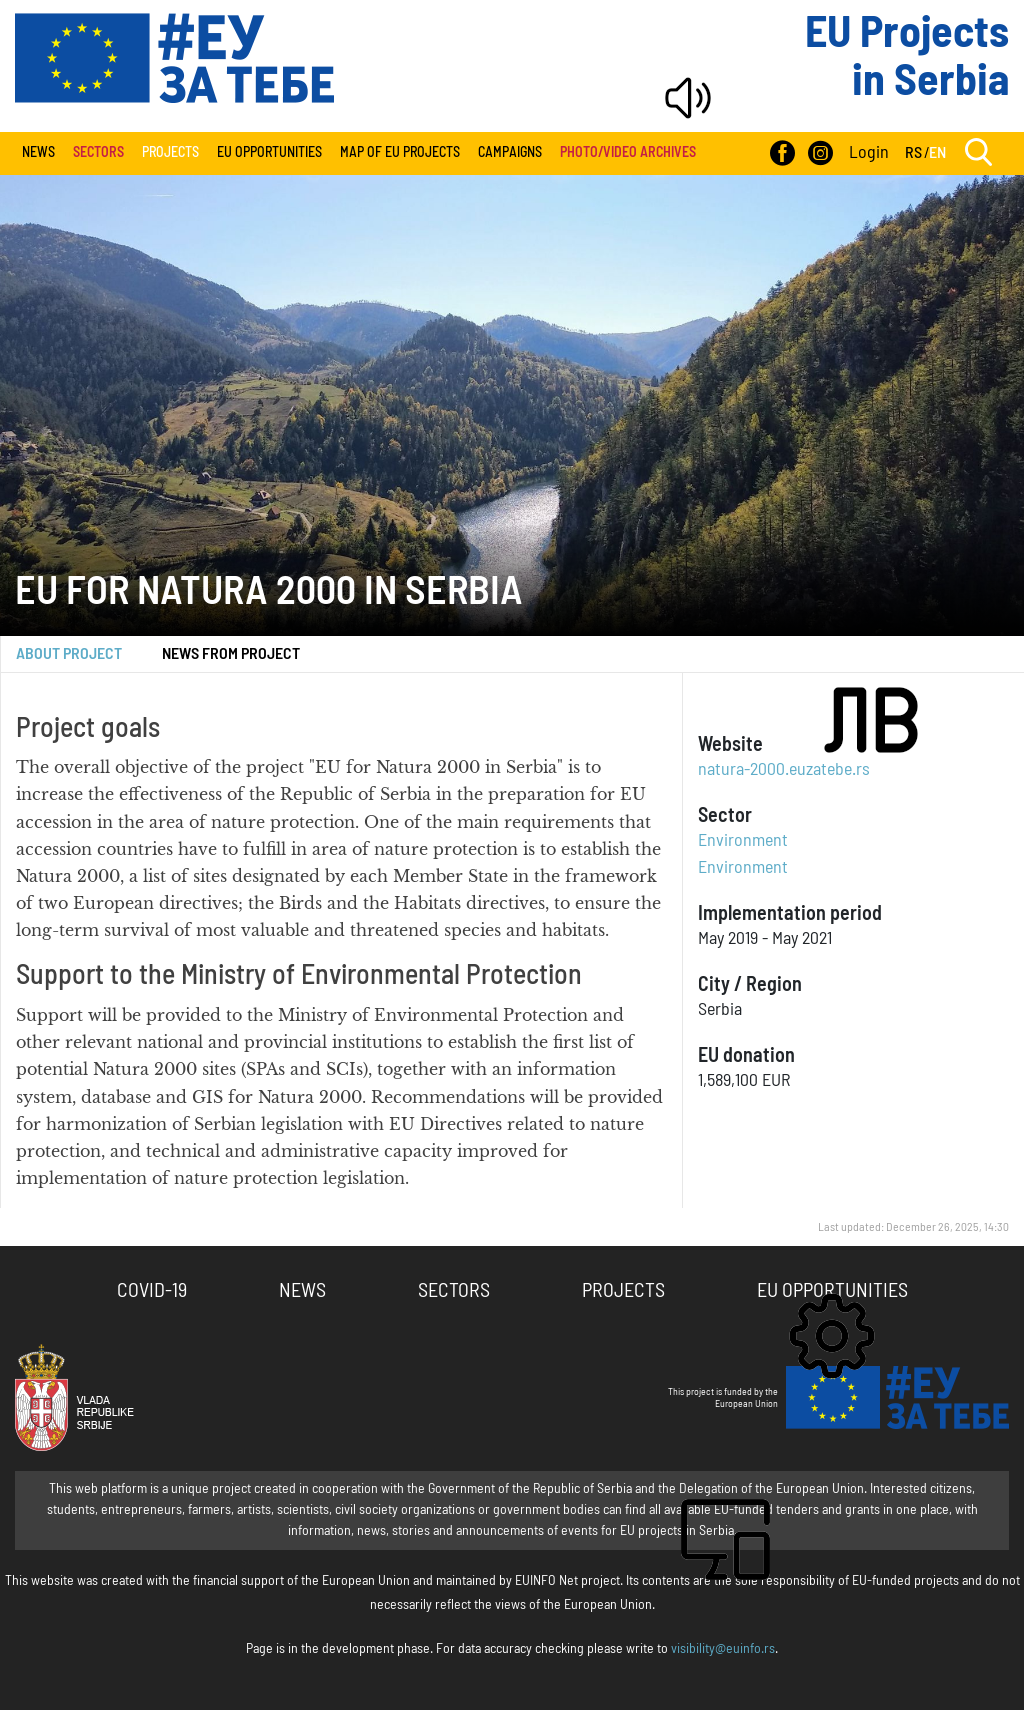  What do you see at coordinates (871, 720) in the screenshot?
I see `indicates Kyrgyzstani som currency` at bounding box center [871, 720].